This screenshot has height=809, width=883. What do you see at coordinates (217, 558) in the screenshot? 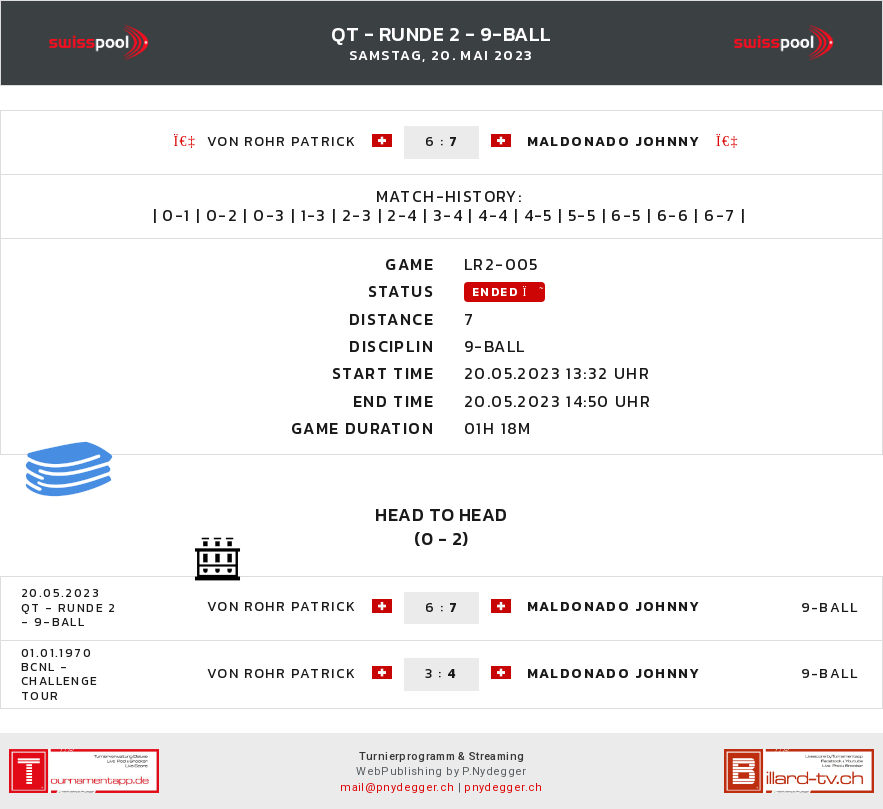
I see `access laboratory or science features` at bounding box center [217, 558].